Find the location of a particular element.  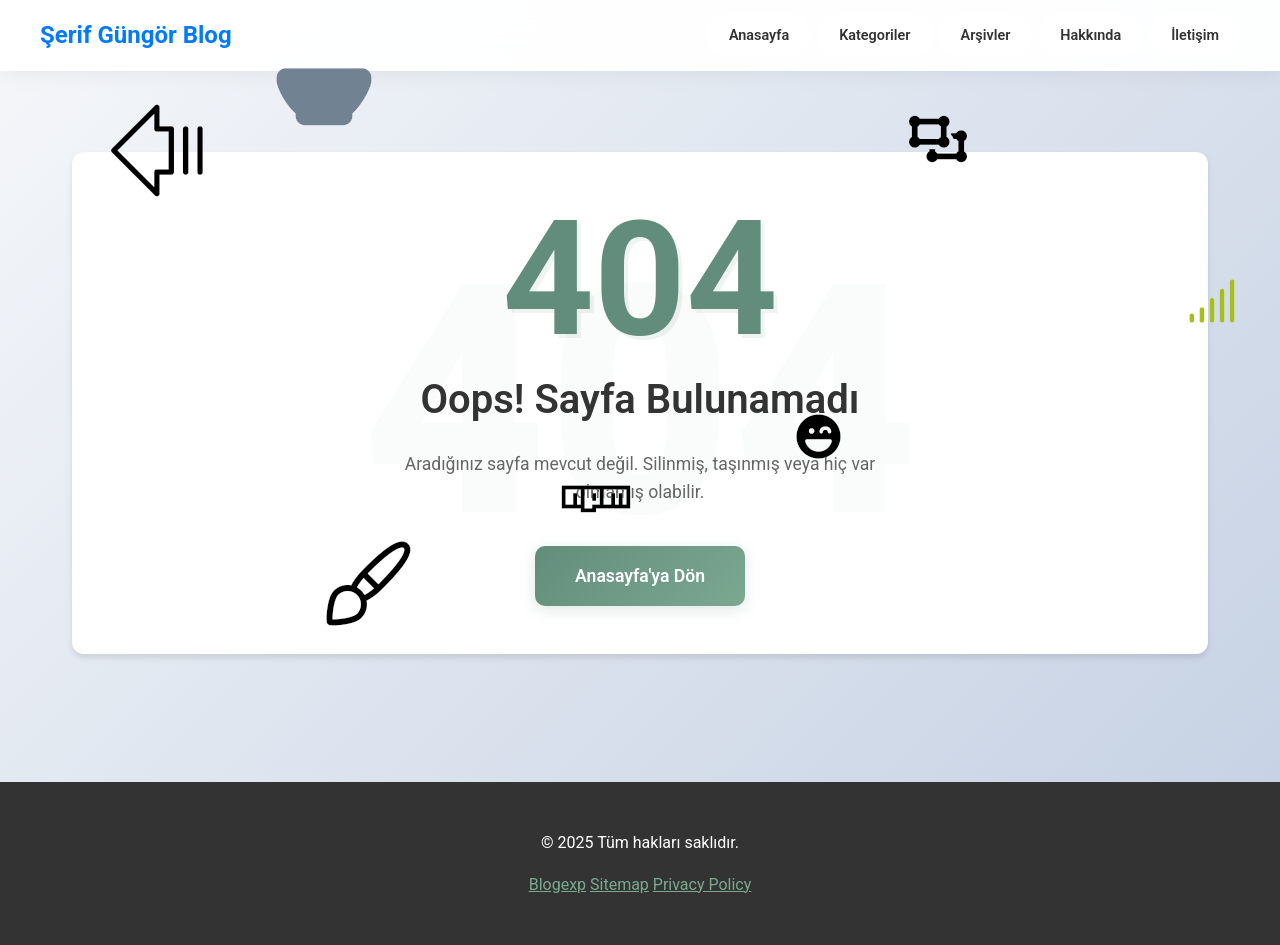

npm package manager logo is located at coordinates (596, 497).